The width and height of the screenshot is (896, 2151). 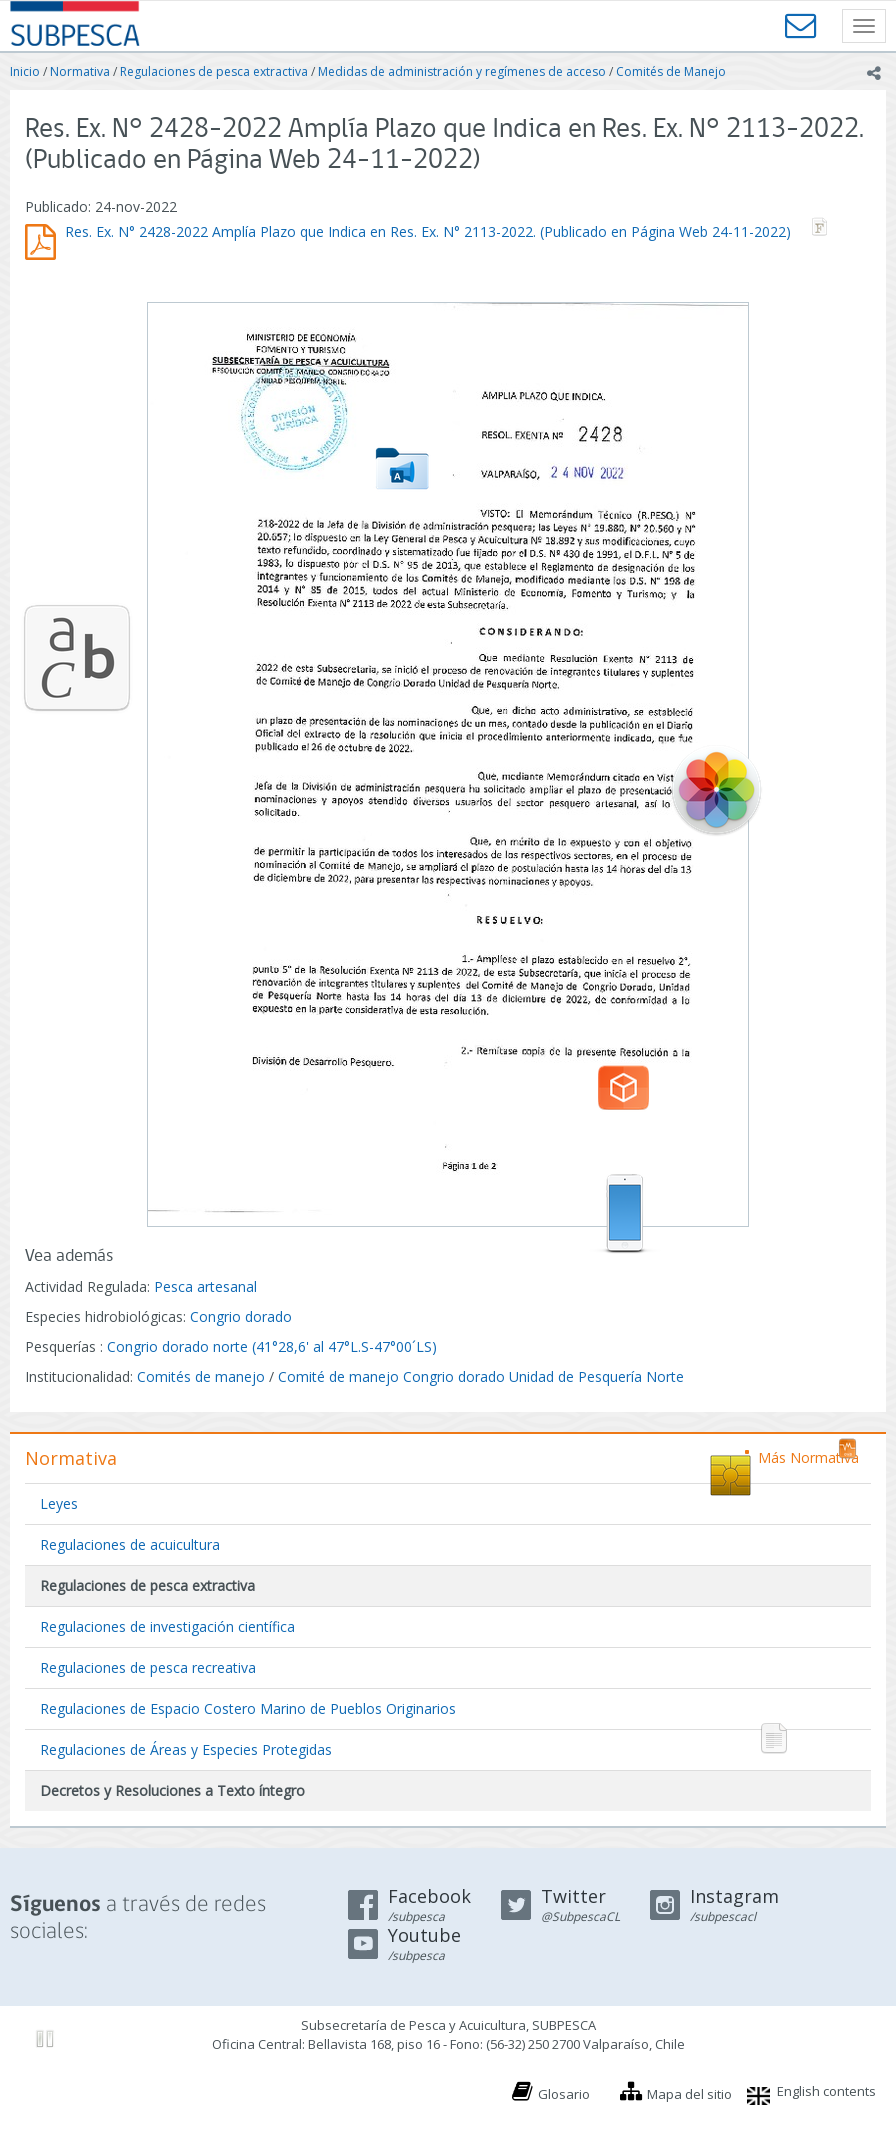 I want to click on pause media playback, so click(x=45, y=2039).